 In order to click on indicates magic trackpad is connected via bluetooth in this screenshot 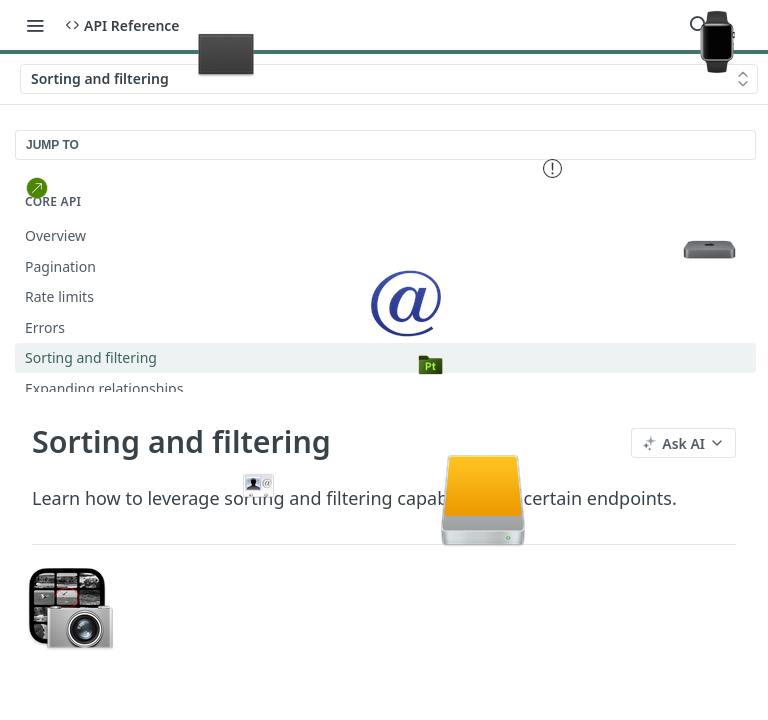, I will do `click(226, 54)`.